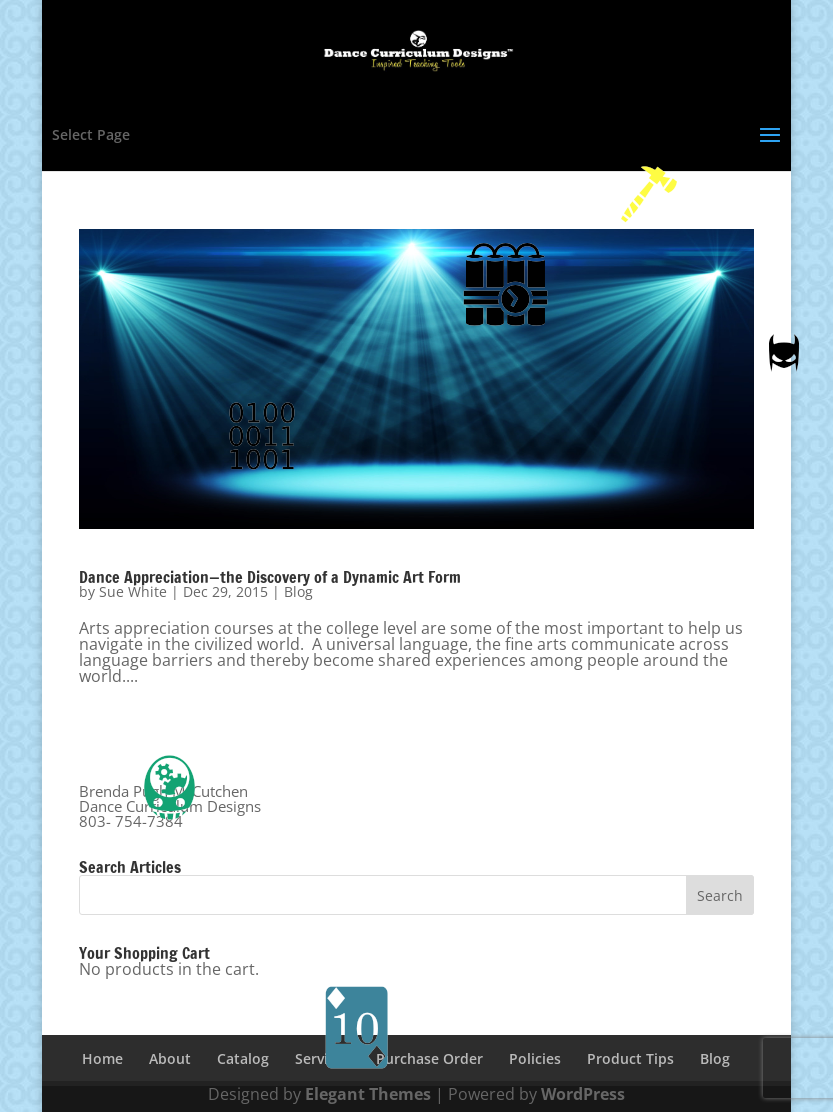 This screenshot has width=833, height=1112. I want to click on ten of diamonds playing card, so click(356, 1027).